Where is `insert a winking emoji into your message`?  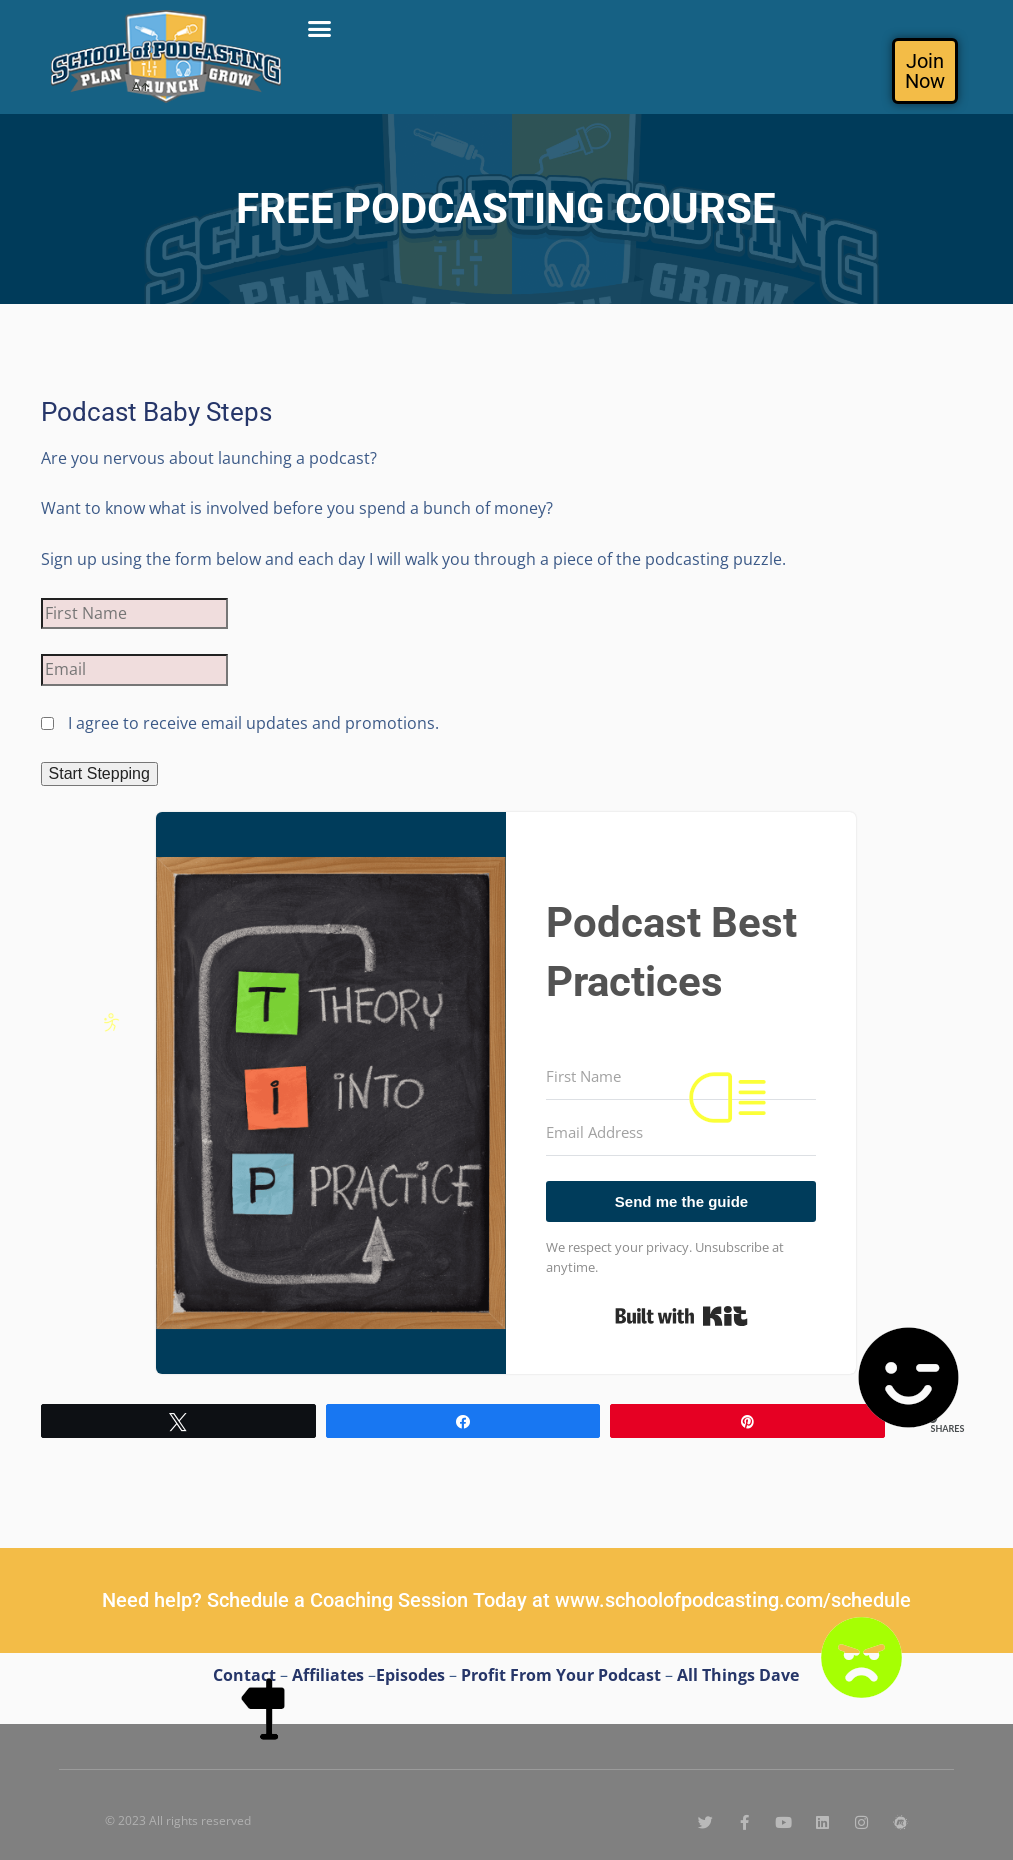 insert a winking emoji into your message is located at coordinates (908, 1377).